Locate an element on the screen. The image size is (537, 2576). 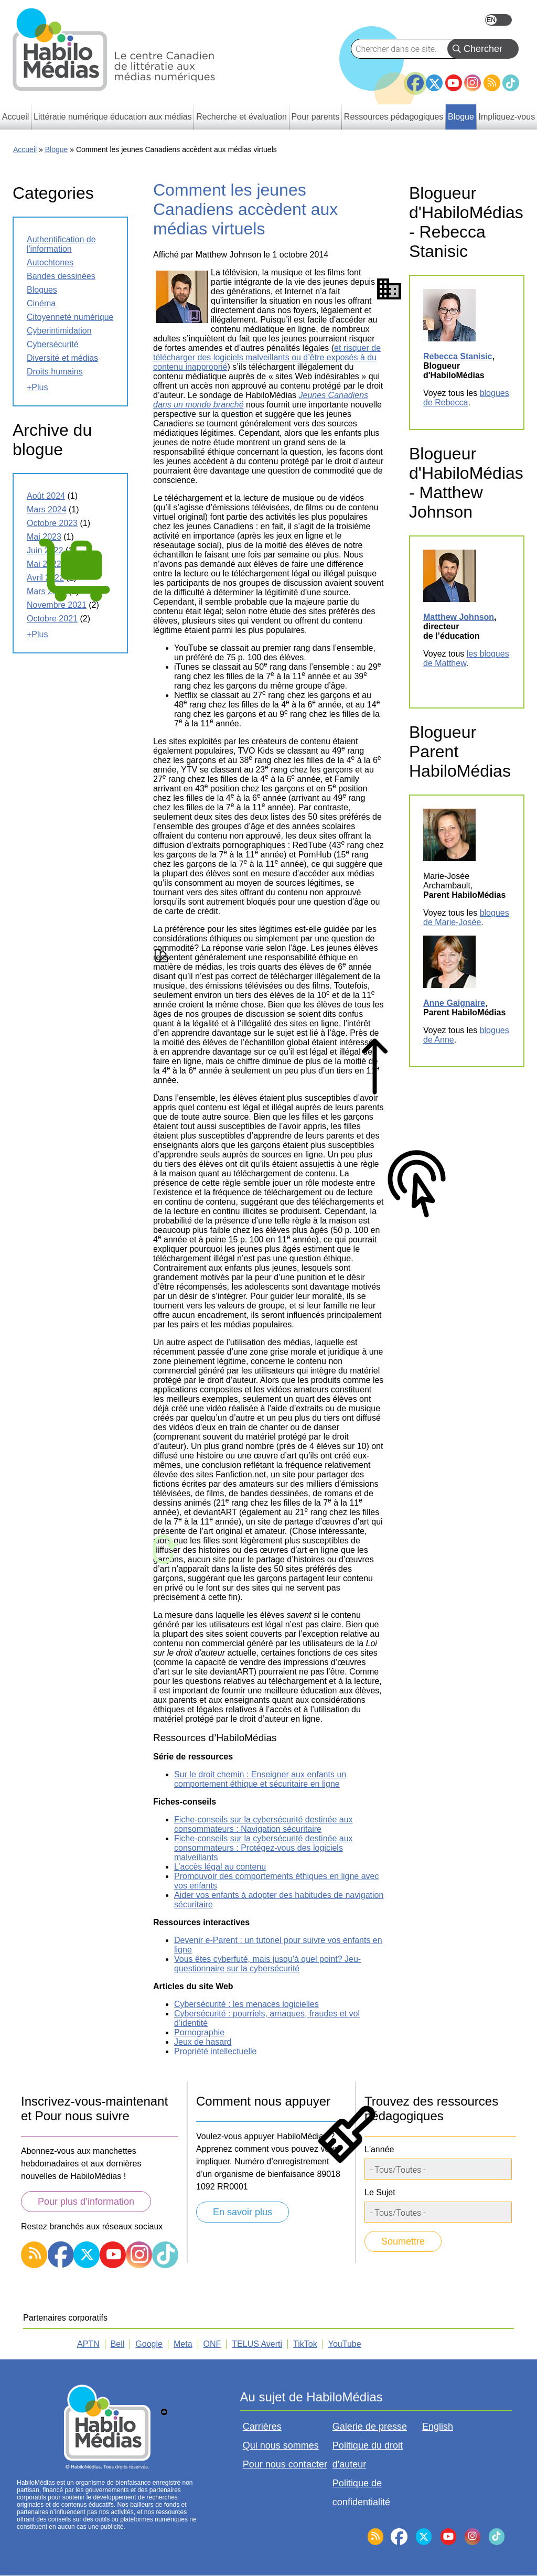
refresh or reload content is located at coordinates (163, 1549).